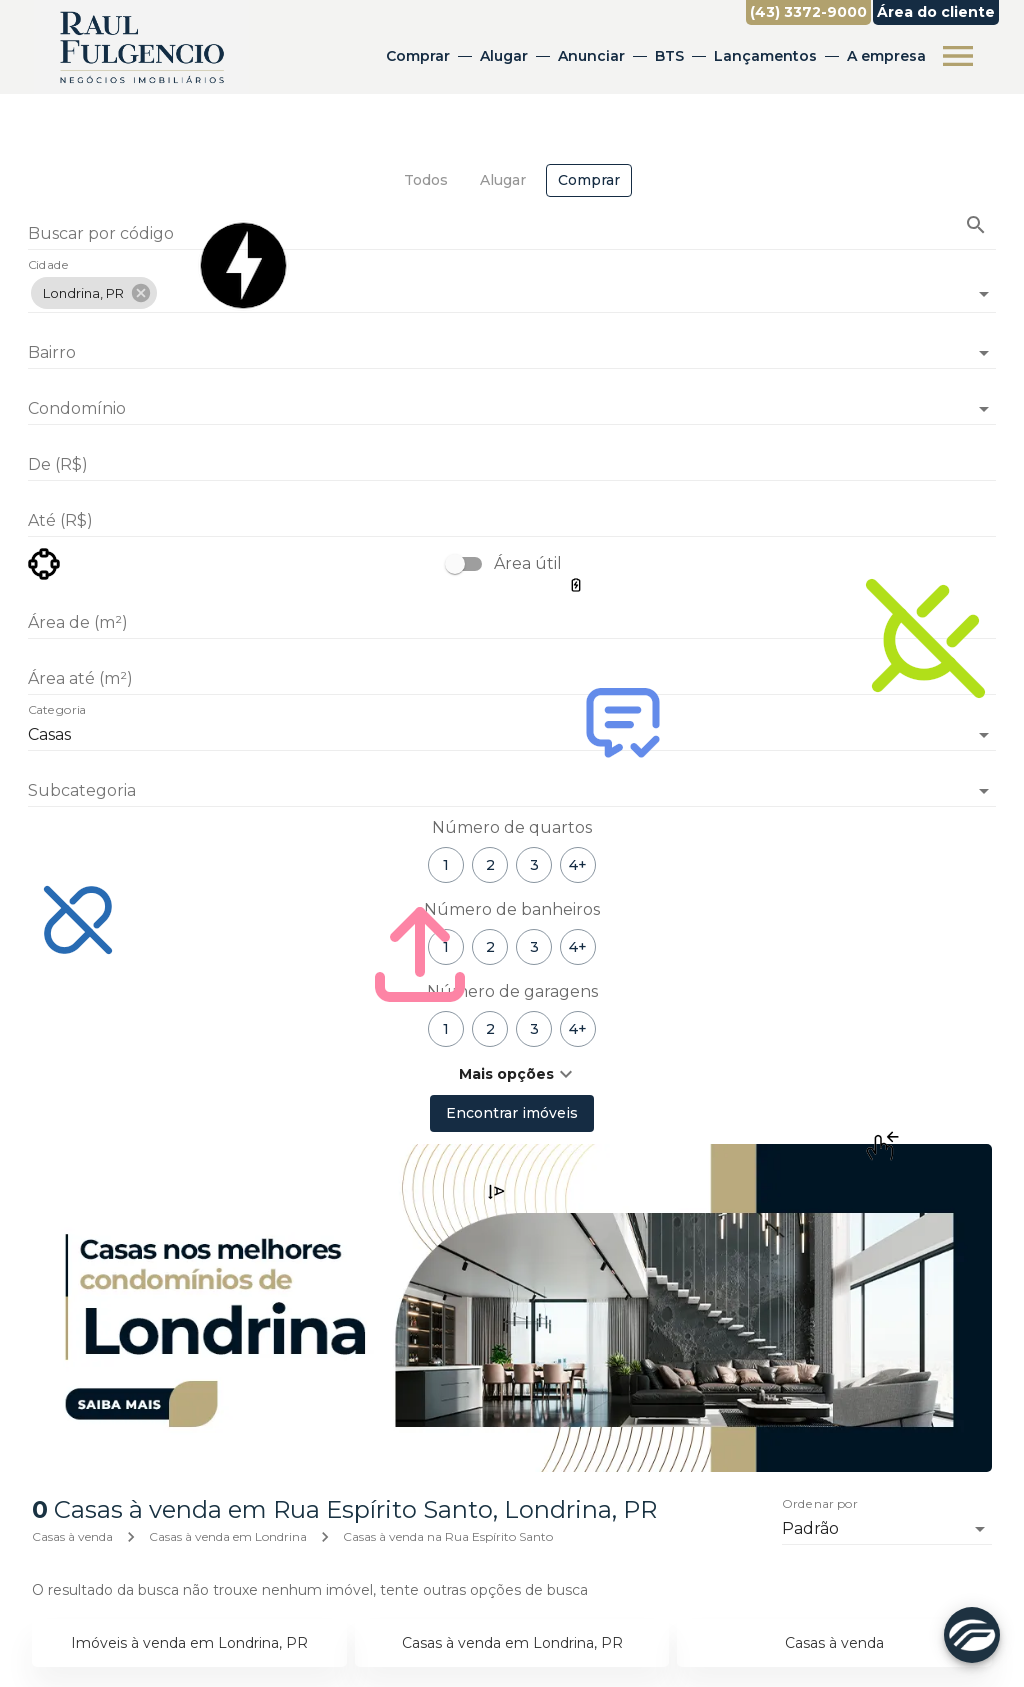 Image resolution: width=1024 pixels, height=1687 pixels. Describe the element at coordinates (576, 585) in the screenshot. I see `indicates device is currently charging` at that location.